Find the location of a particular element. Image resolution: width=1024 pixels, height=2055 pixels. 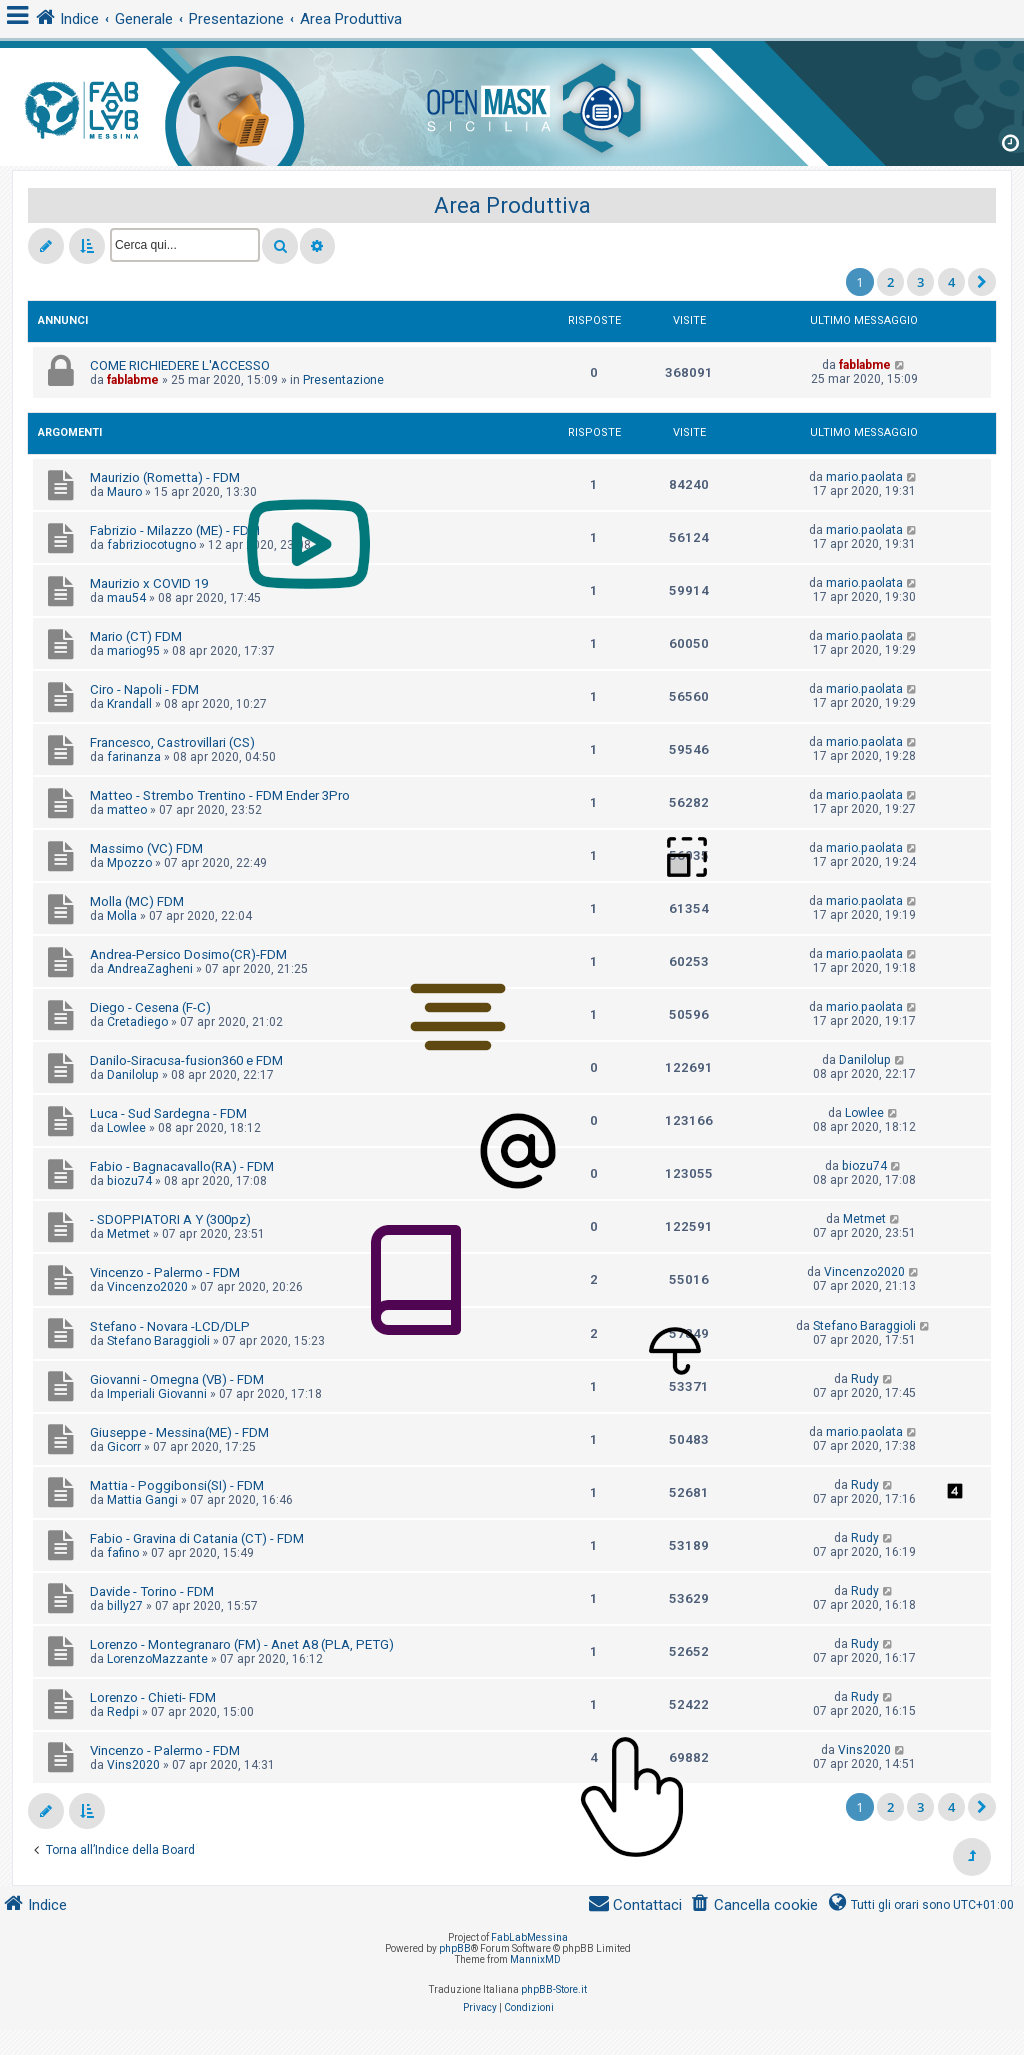

open YouTube app is located at coordinates (308, 545).